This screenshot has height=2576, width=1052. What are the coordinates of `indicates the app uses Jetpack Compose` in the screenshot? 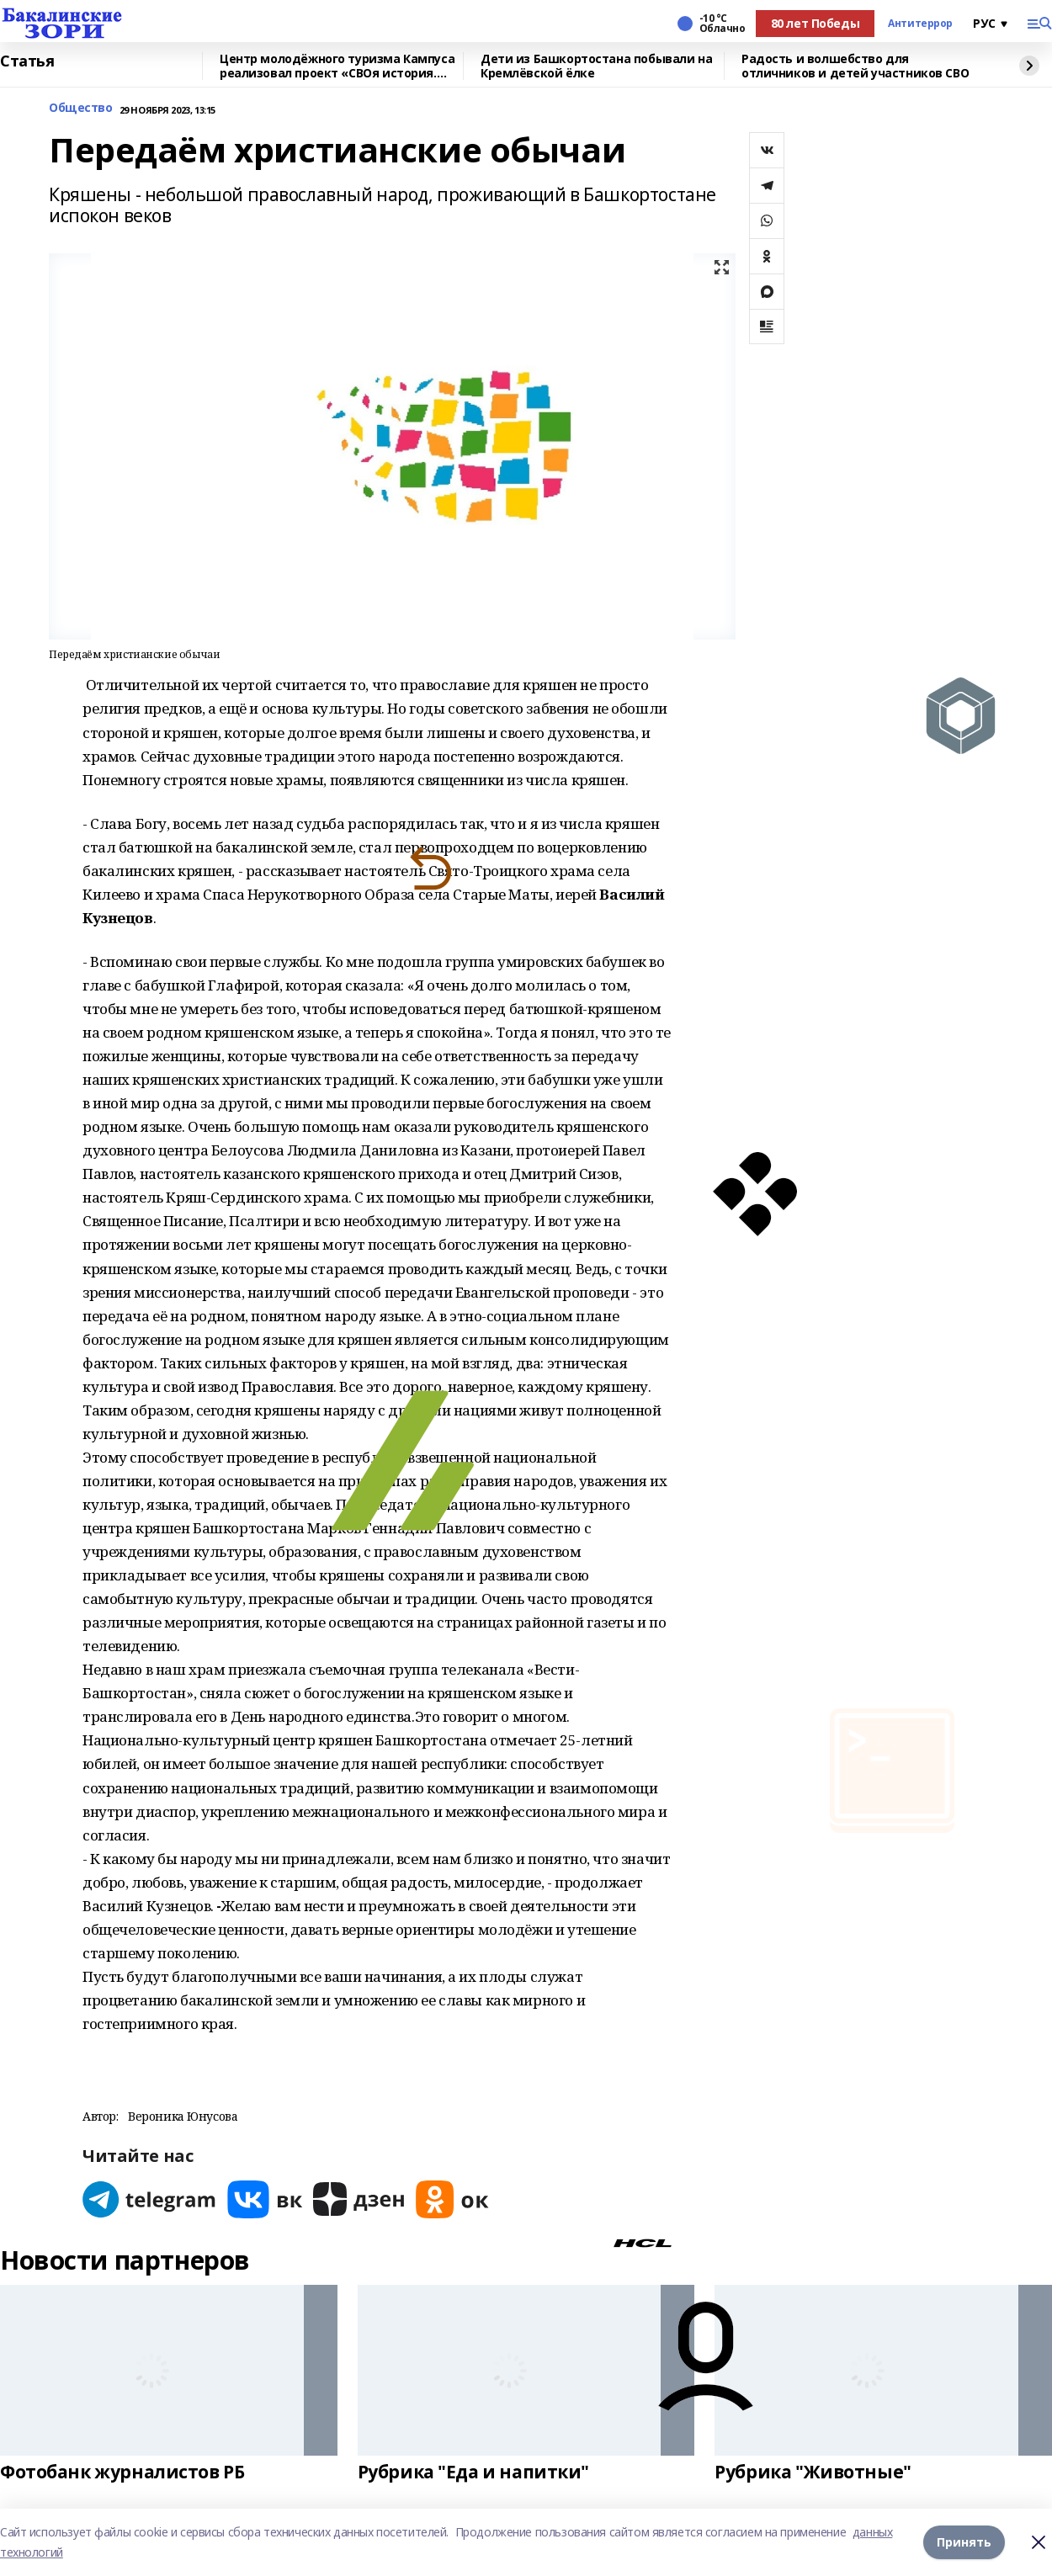 It's located at (960, 715).